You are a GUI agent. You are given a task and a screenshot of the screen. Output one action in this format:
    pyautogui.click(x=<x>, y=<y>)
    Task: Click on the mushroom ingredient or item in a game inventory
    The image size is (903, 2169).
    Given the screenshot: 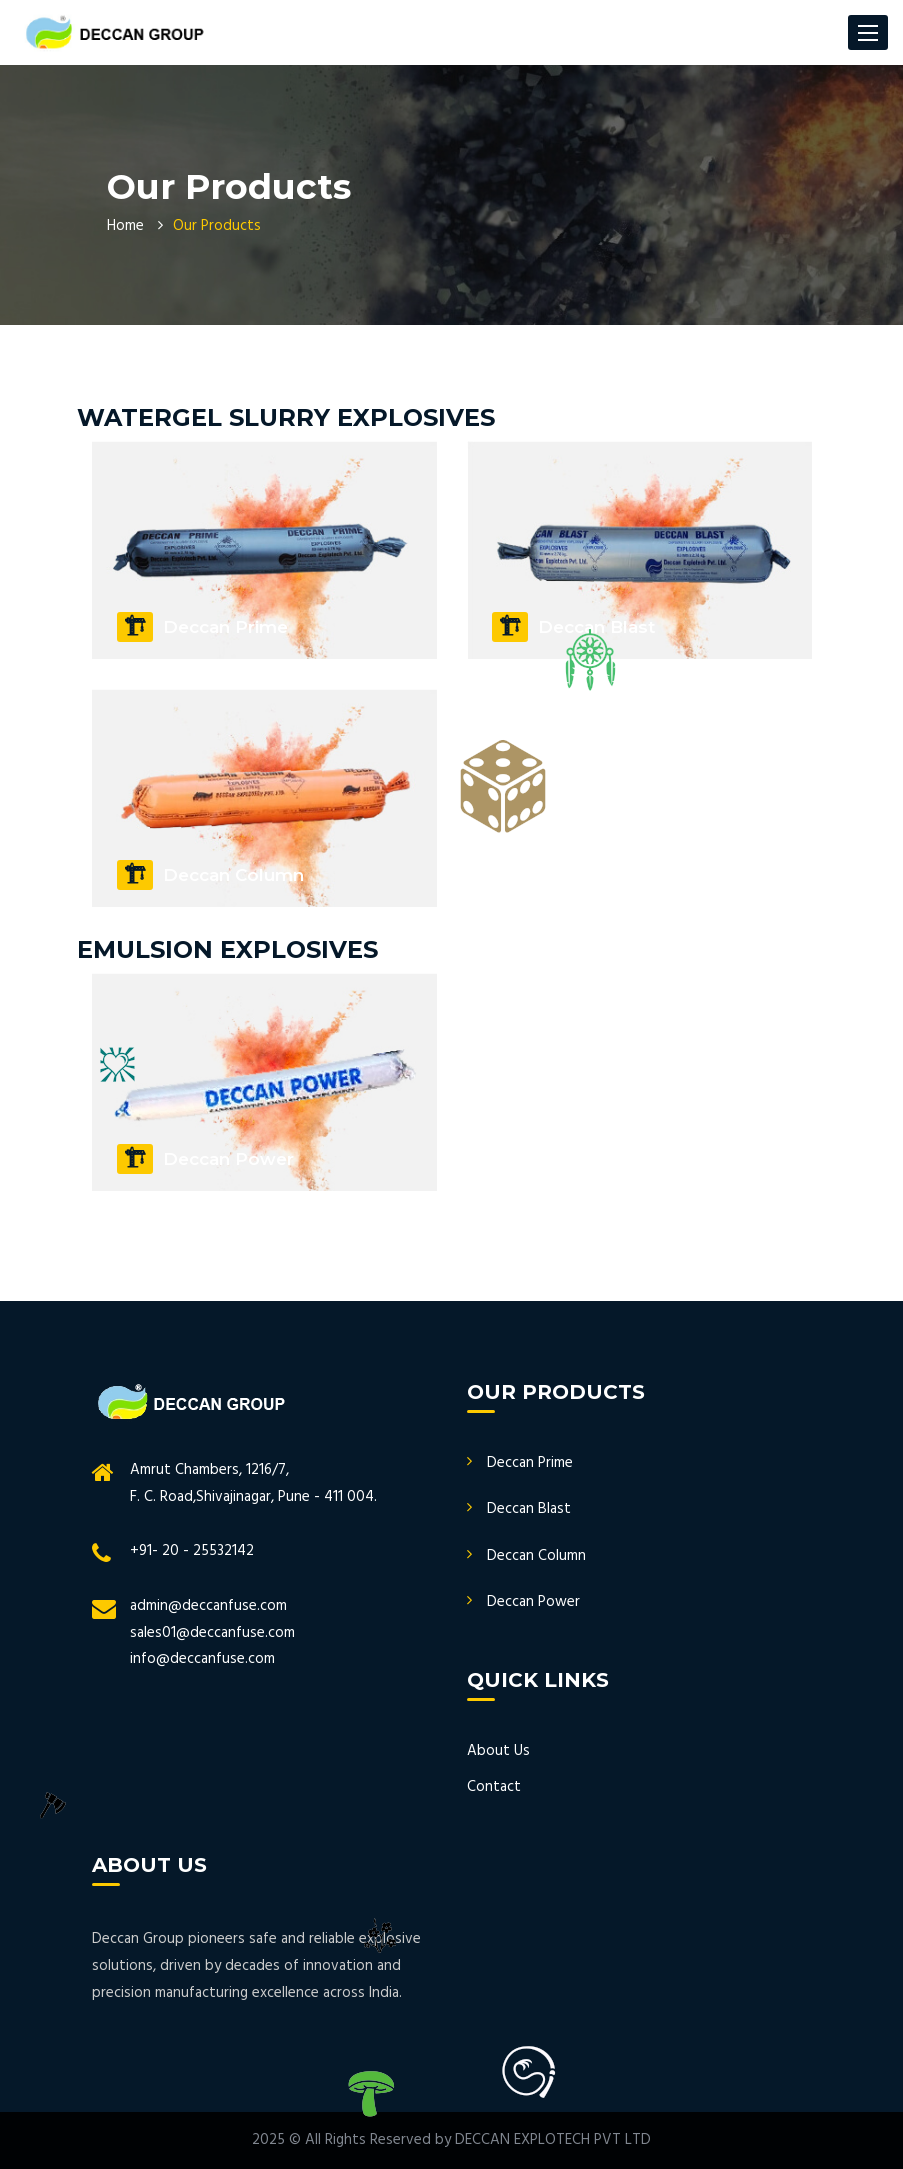 What is the action you would take?
    pyautogui.click(x=371, y=2093)
    